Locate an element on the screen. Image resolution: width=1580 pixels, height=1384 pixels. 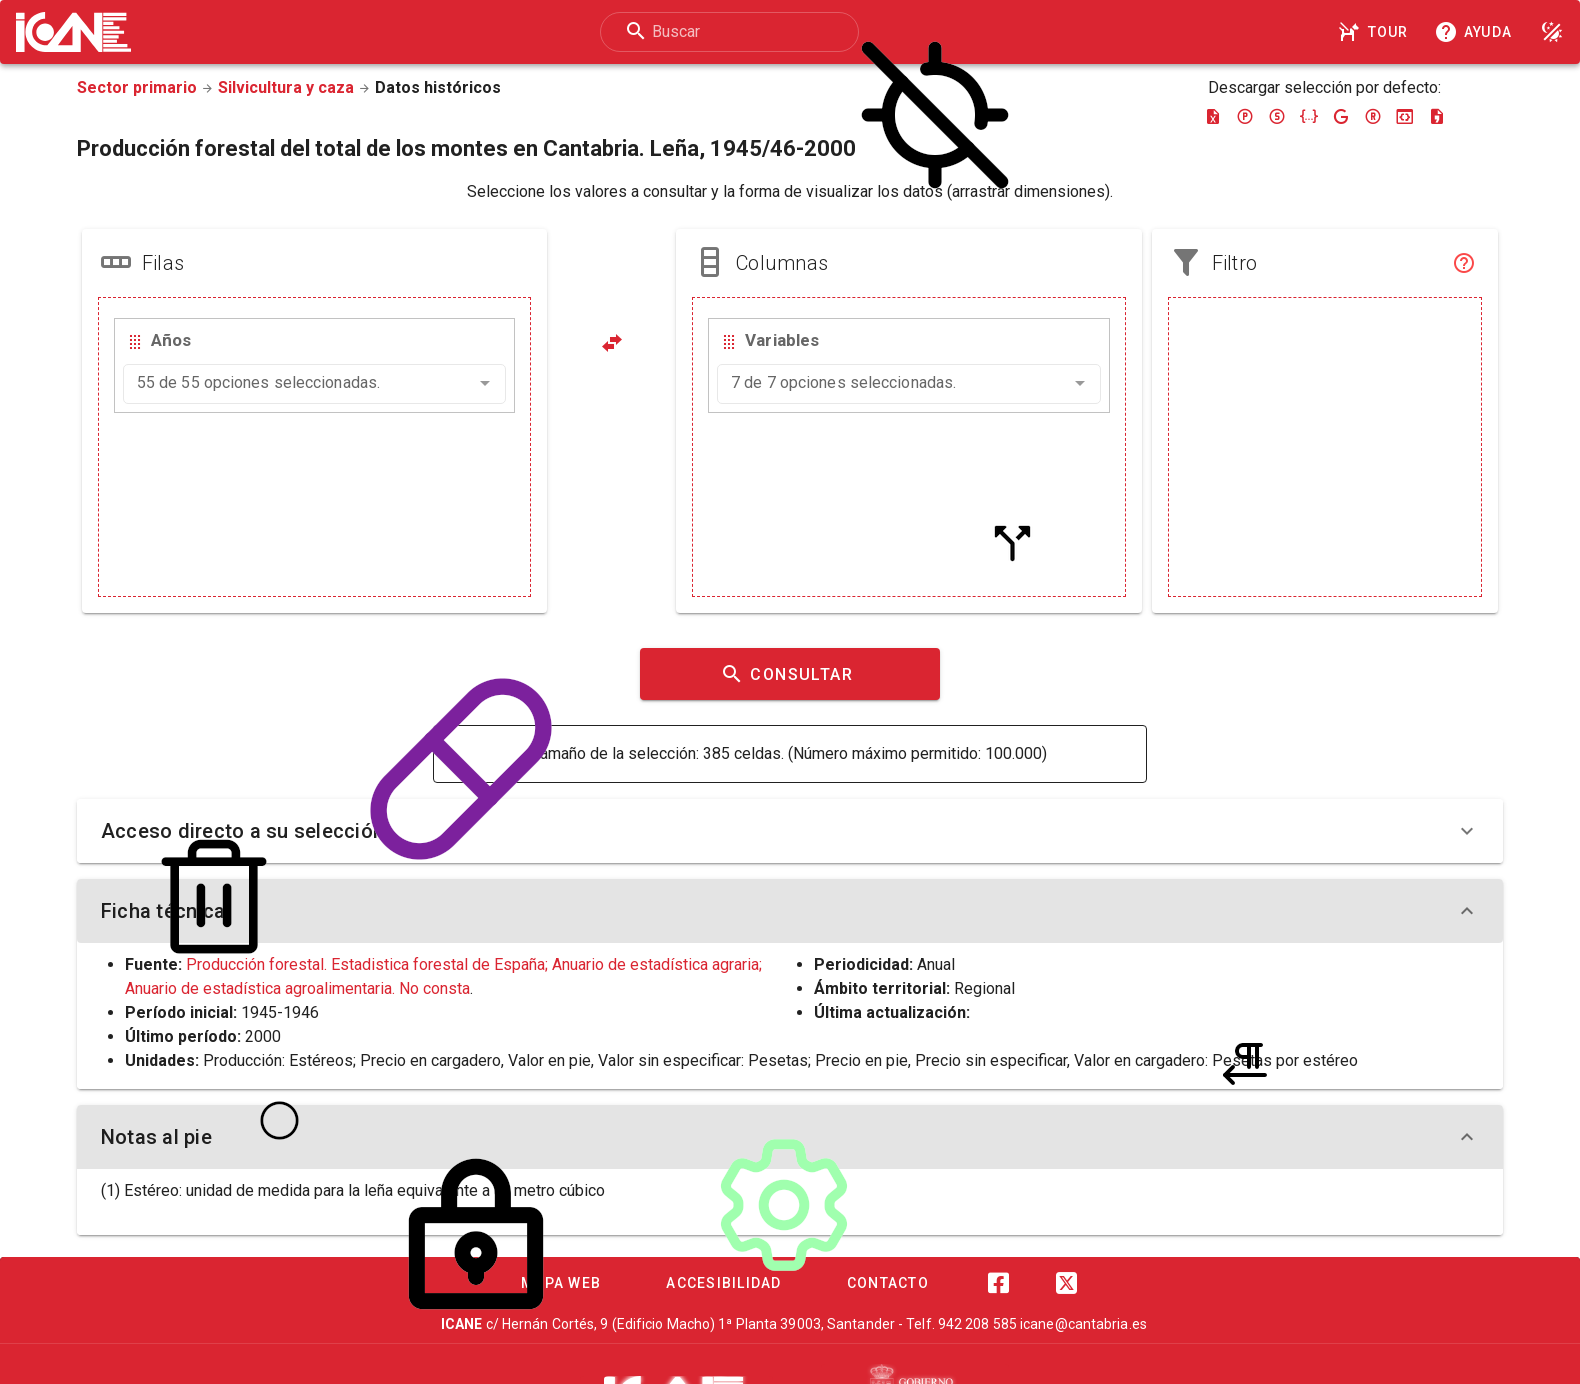
align text to the left is located at coordinates (1245, 1063).